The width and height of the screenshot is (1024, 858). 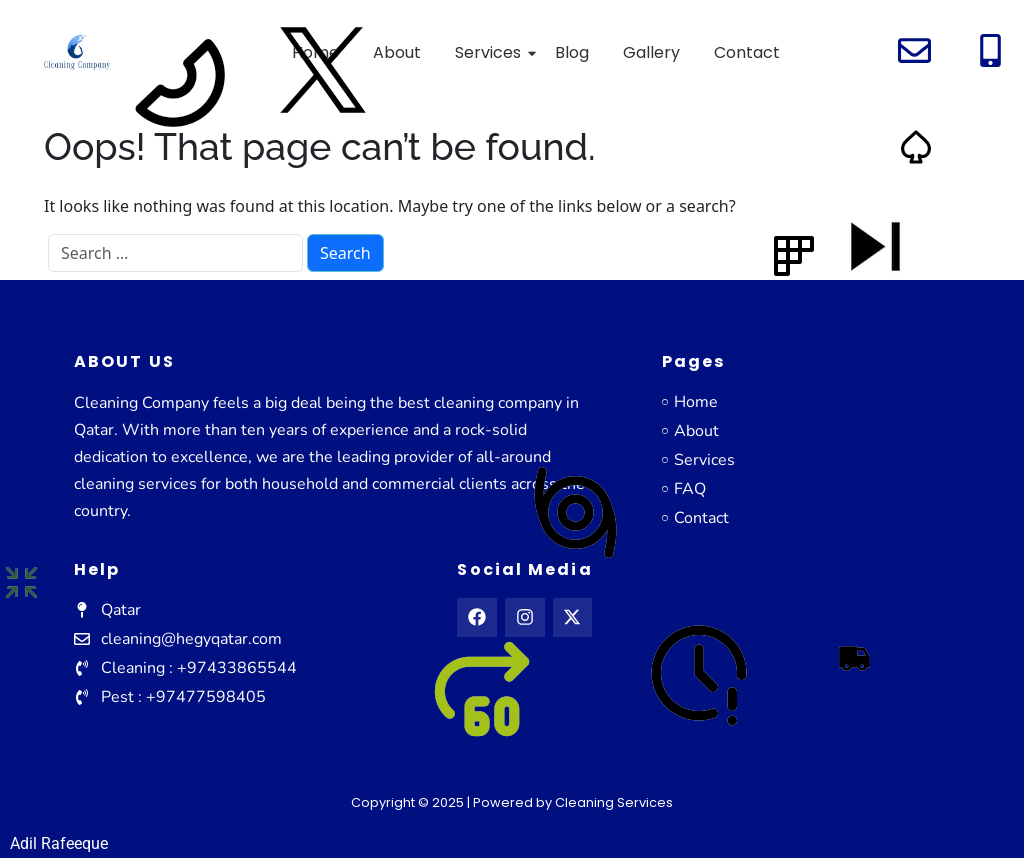 What do you see at coordinates (699, 673) in the screenshot?
I see `time-sensitive alert or warning` at bounding box center [699, 673].